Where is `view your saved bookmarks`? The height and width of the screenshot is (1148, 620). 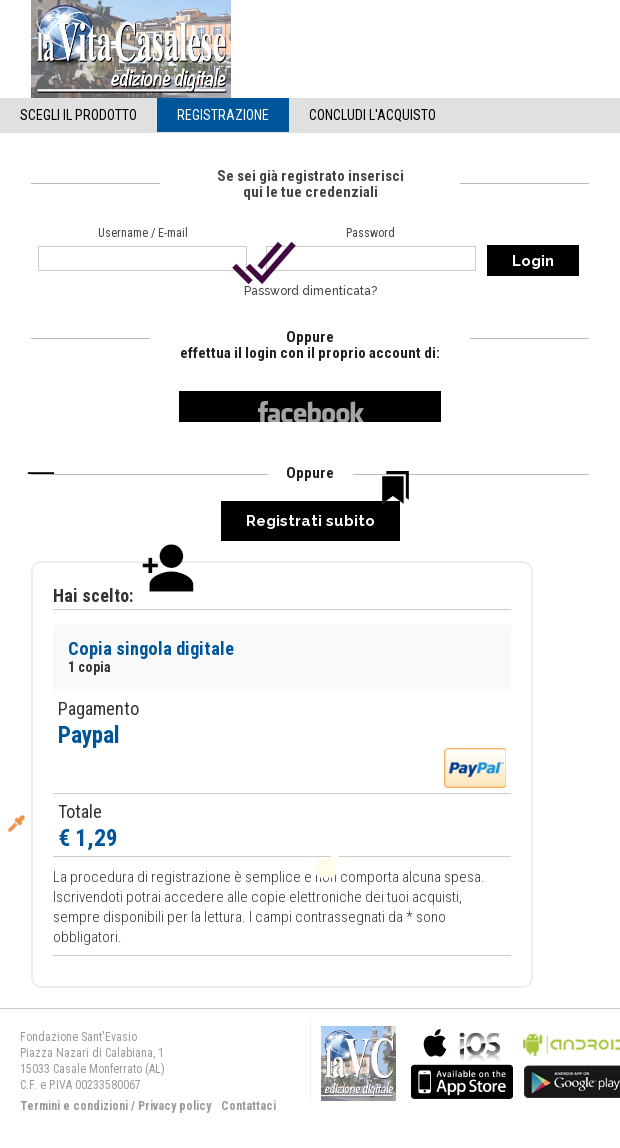
view your saved bookmarks is located at coordinates (395, 487).